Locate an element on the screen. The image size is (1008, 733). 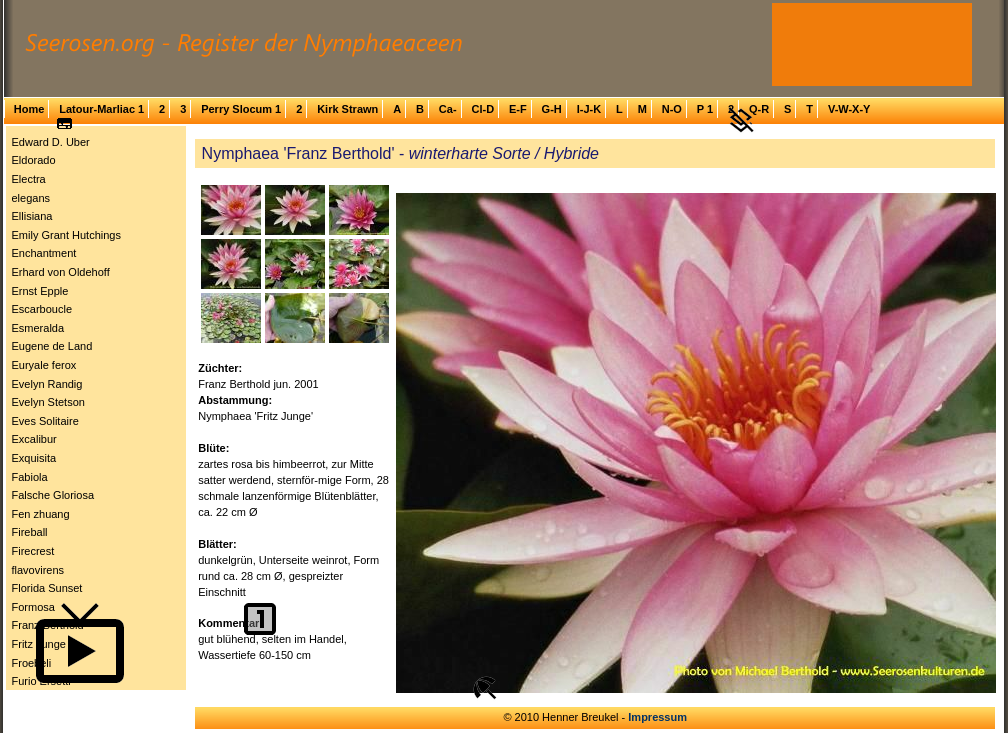
enable subtitles or closed captions is located at coordinates (64, 123).